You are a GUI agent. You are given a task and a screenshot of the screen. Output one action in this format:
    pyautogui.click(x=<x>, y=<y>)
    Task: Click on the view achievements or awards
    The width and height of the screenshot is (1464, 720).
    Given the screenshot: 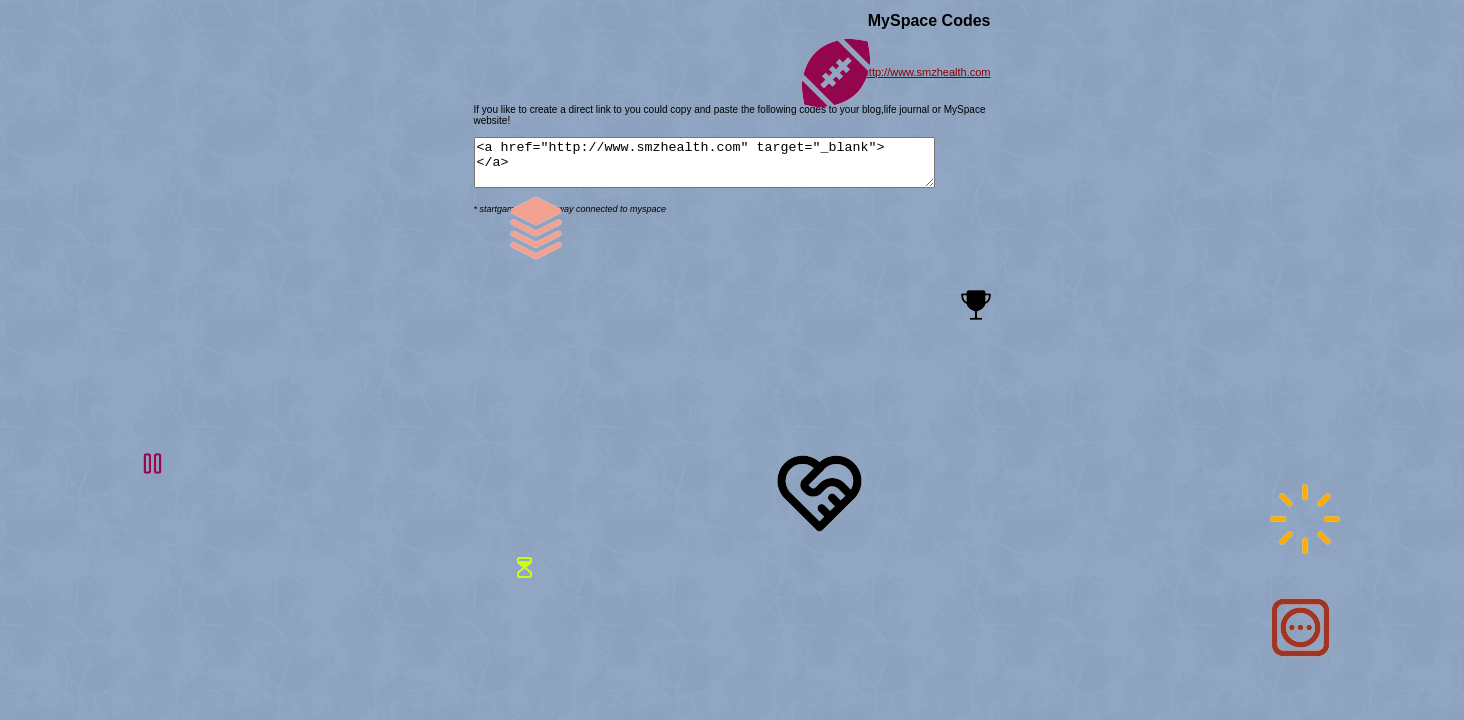 What is the action you would take?
    pyautogui.click(x=976, y=305)
    